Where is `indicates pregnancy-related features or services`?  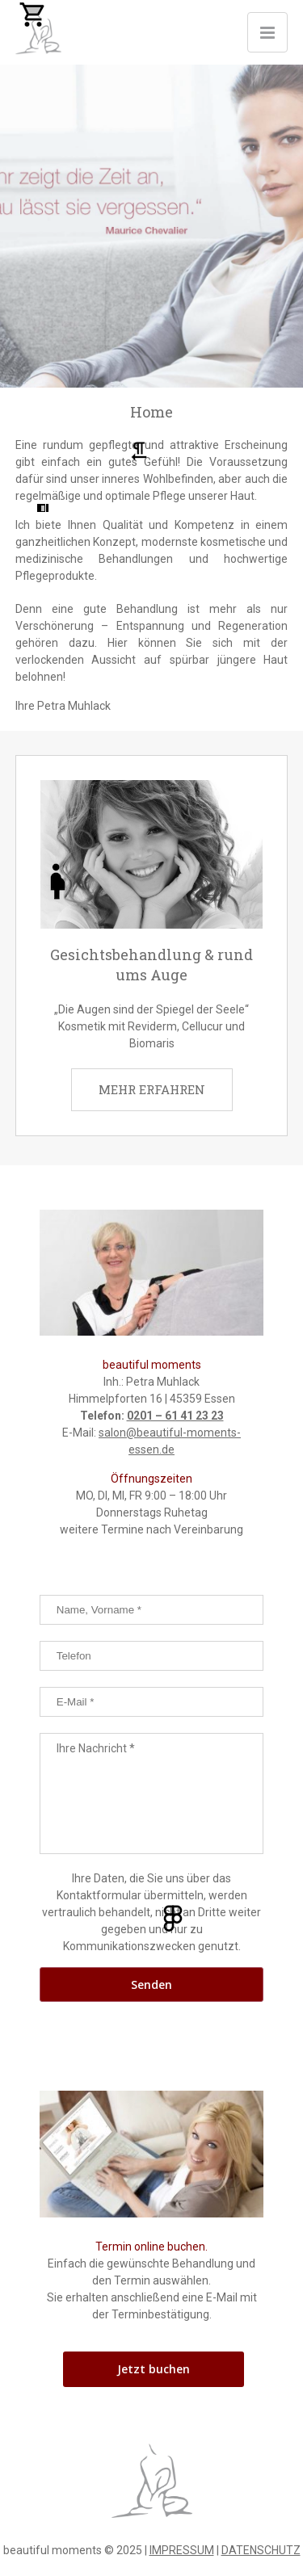
indicates pregnancy-related features or services is located at coordinates (57, 881).